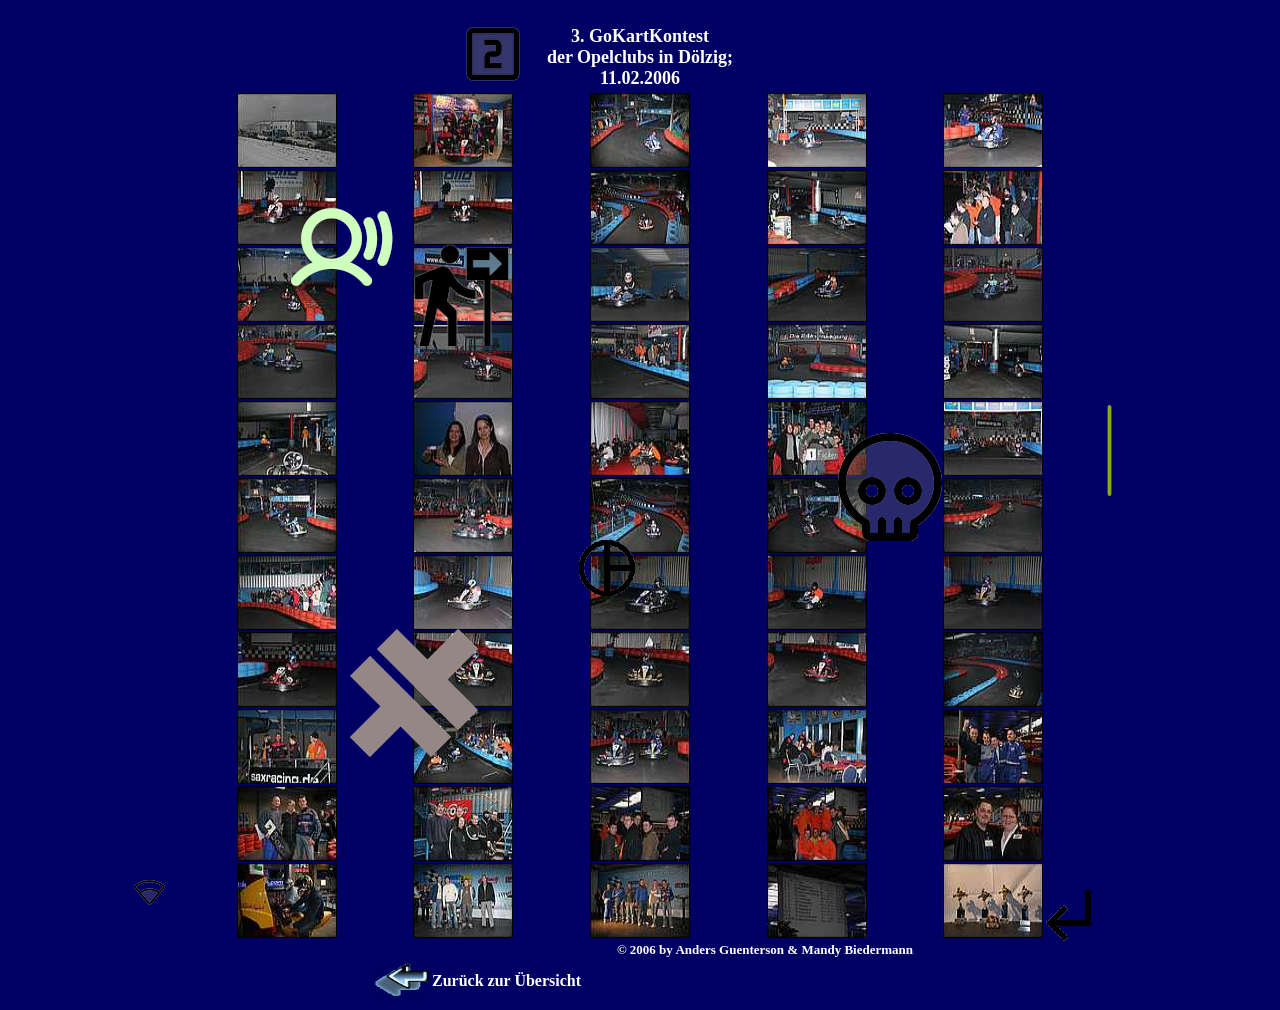 The height and width of the screenshot is (1010, 1280). Describe the element at coordinates (414, 693) in the screenshot. I see `capacitor framework logo` at that location.